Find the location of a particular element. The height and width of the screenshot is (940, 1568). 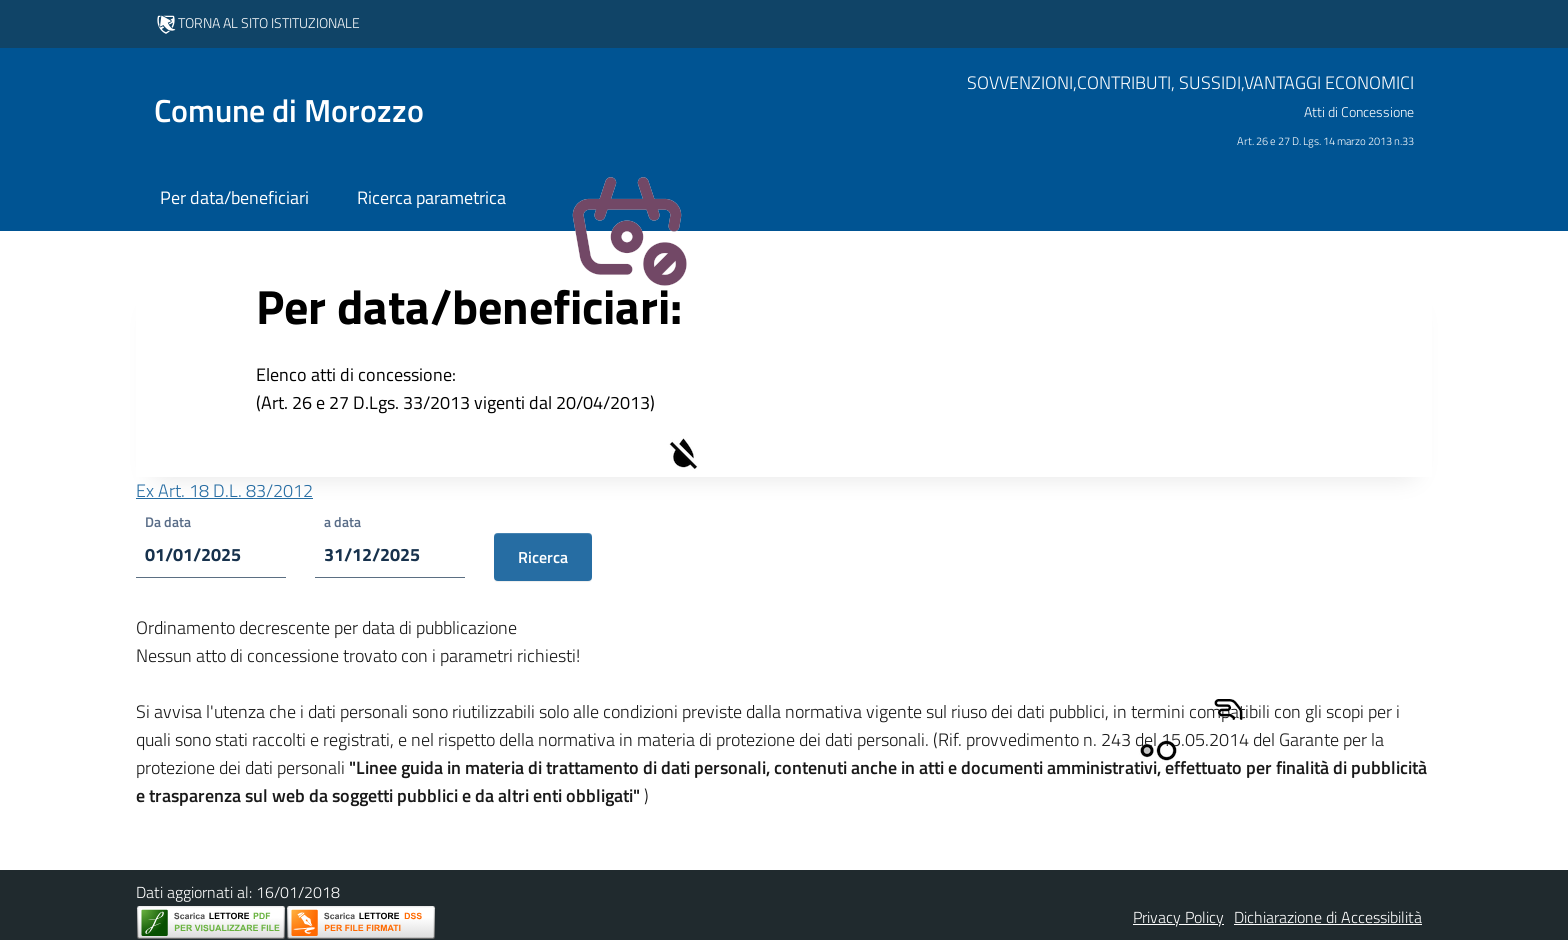

lizard gesture in rock-paper-scissors-lizard-spock game is located at coordinates (1228, 709).